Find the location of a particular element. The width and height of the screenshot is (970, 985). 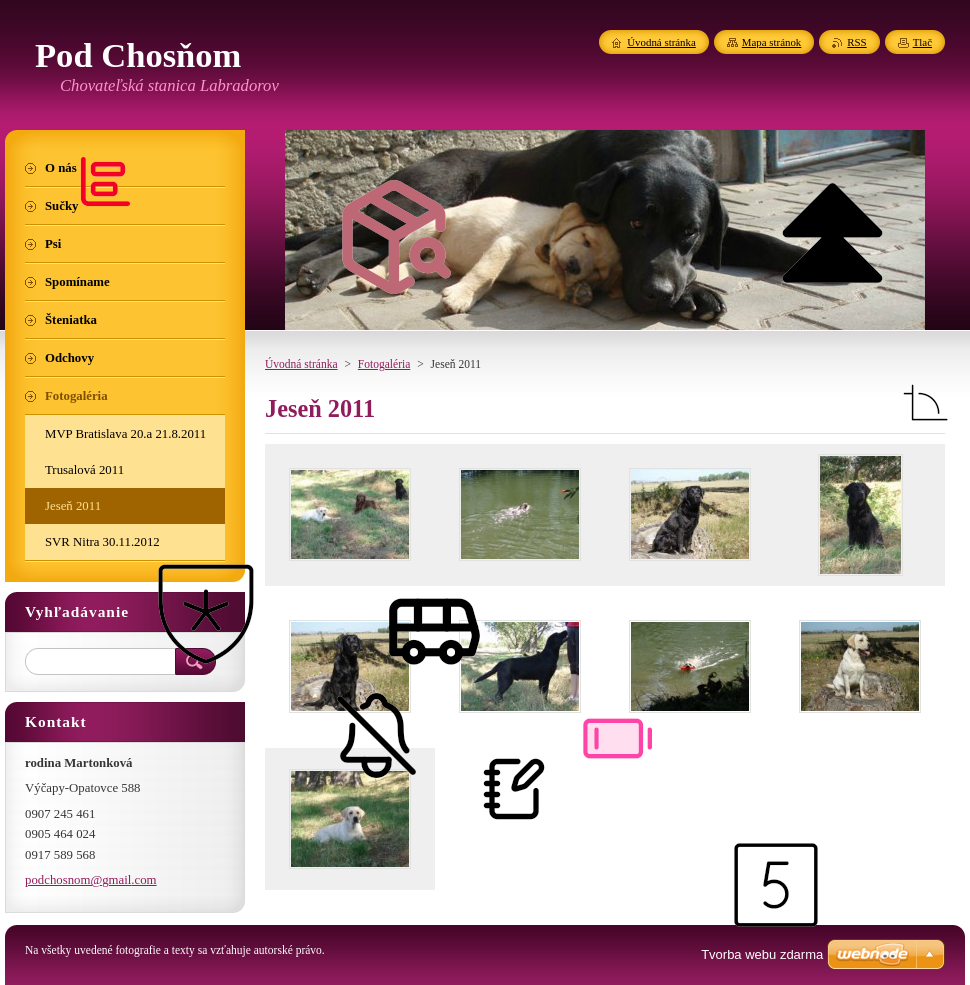

view security rating or trust status is located at coordinates (206, 608).